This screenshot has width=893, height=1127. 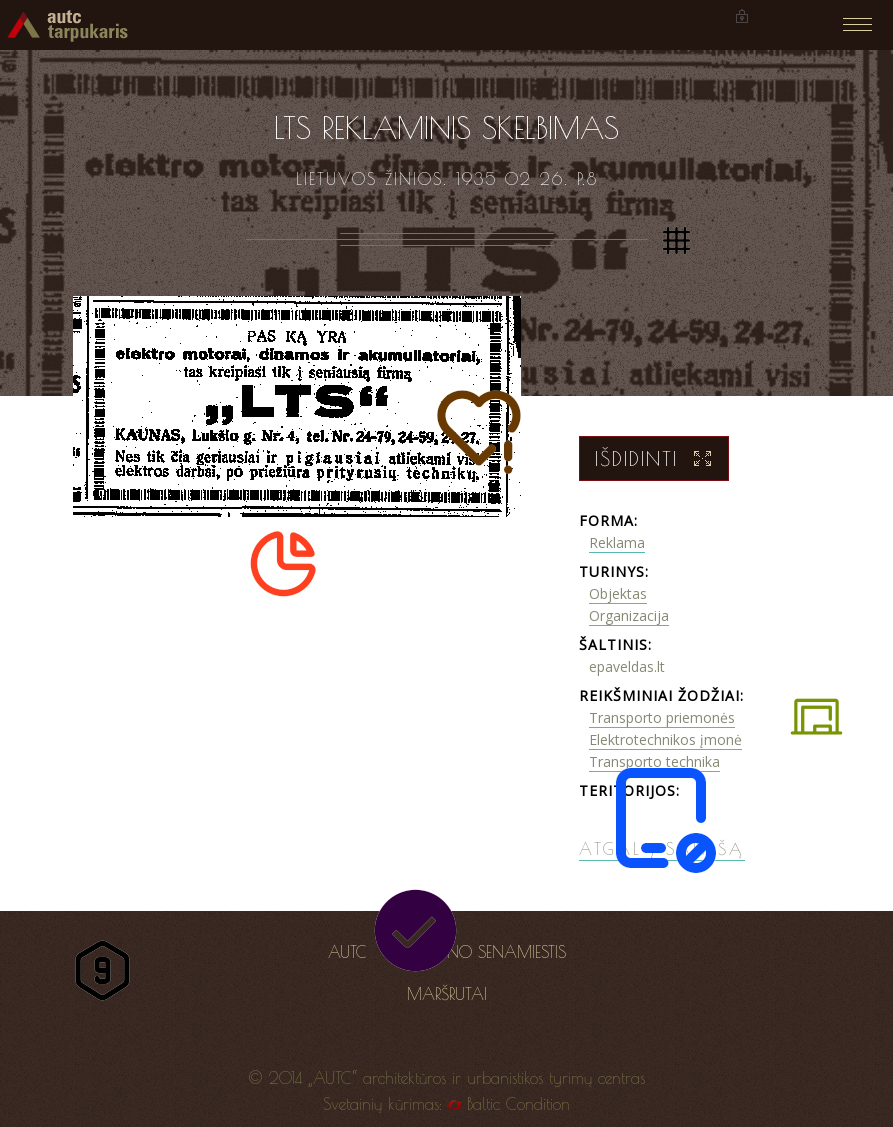 What do you see at coordinates (479, 428) in the screenshot?
I see `indicates an issue with a liked or favorited item` at bounding box center [479, 428].